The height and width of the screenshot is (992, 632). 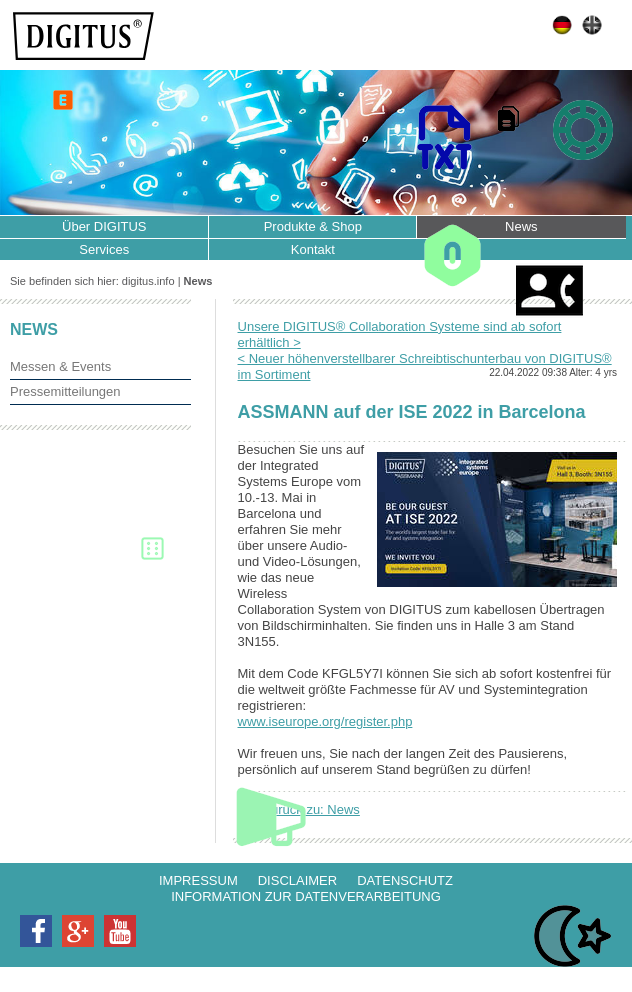 I want to click on random selection or shuffle function, so click(x=152, y=548).